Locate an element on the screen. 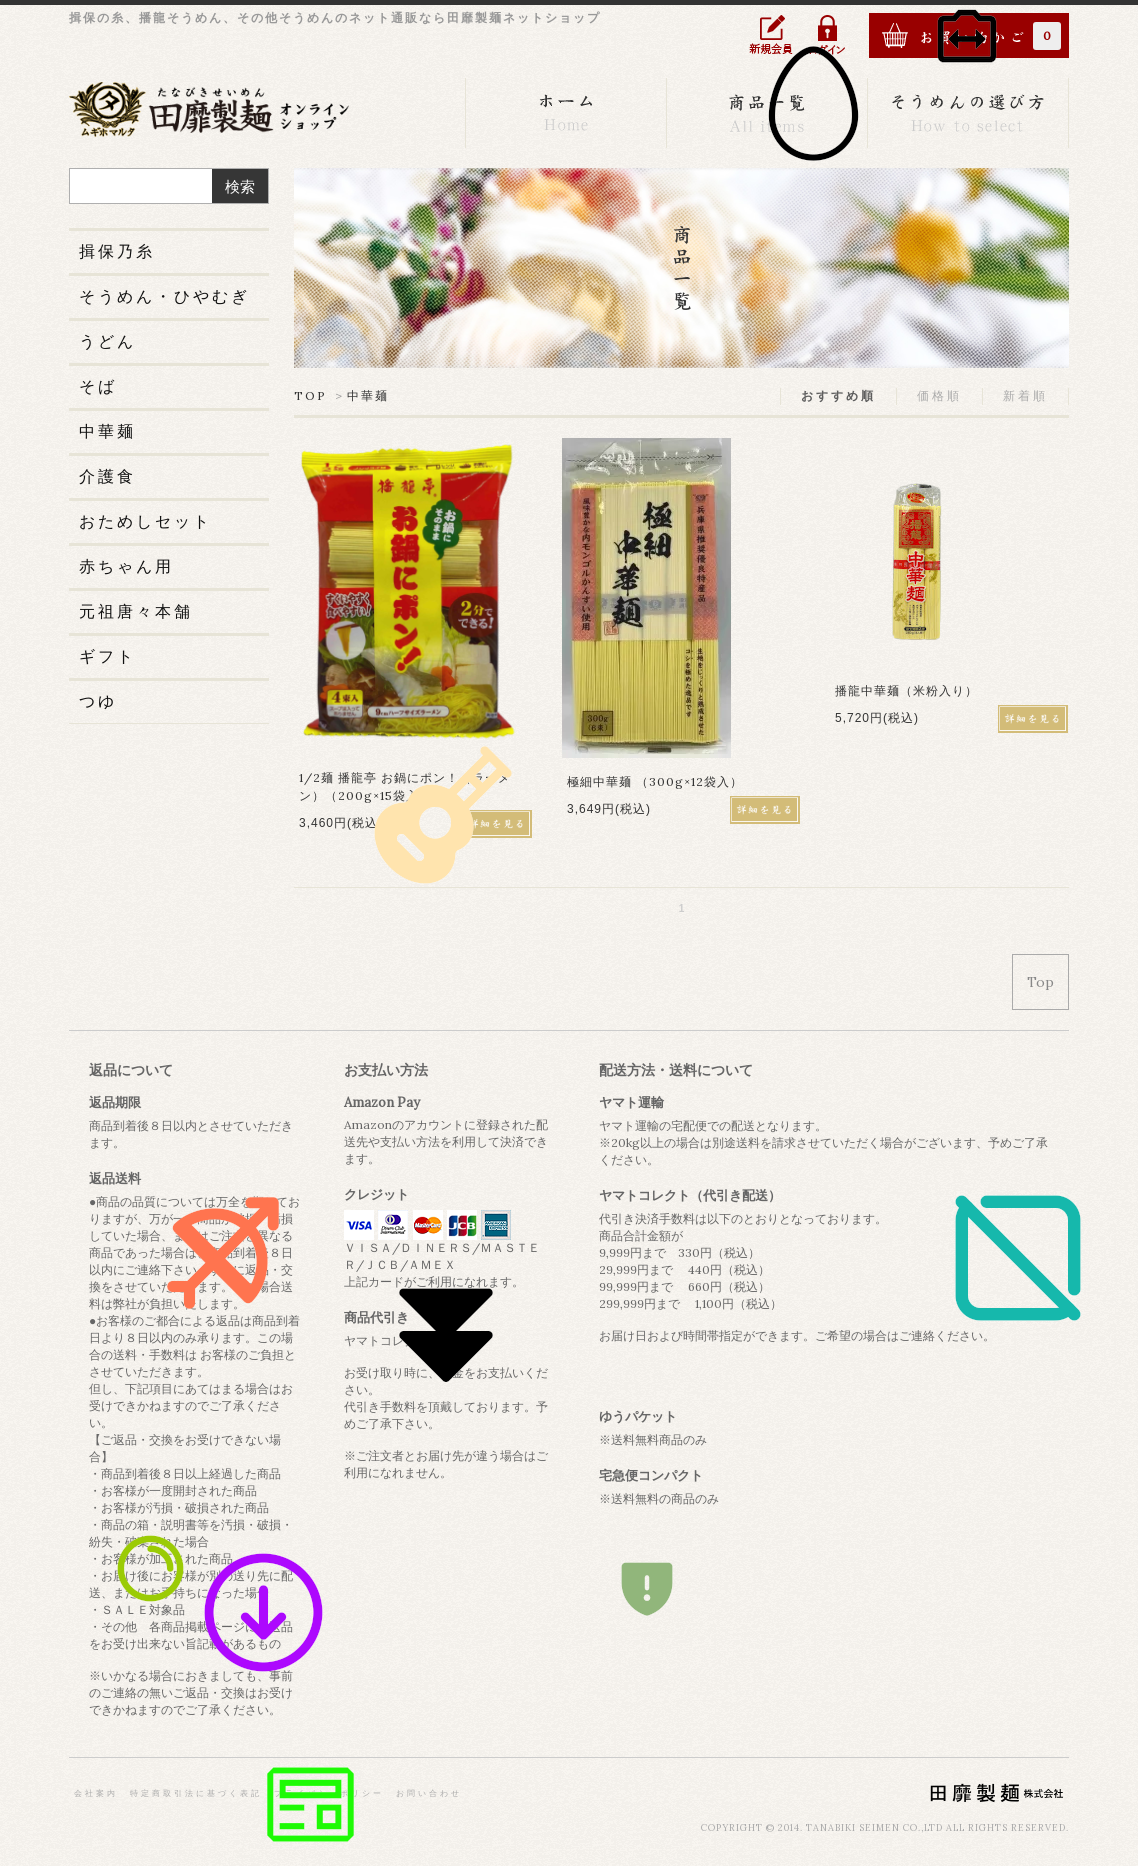  tumble dry not recommended is located at coordinates (1018, 1258).